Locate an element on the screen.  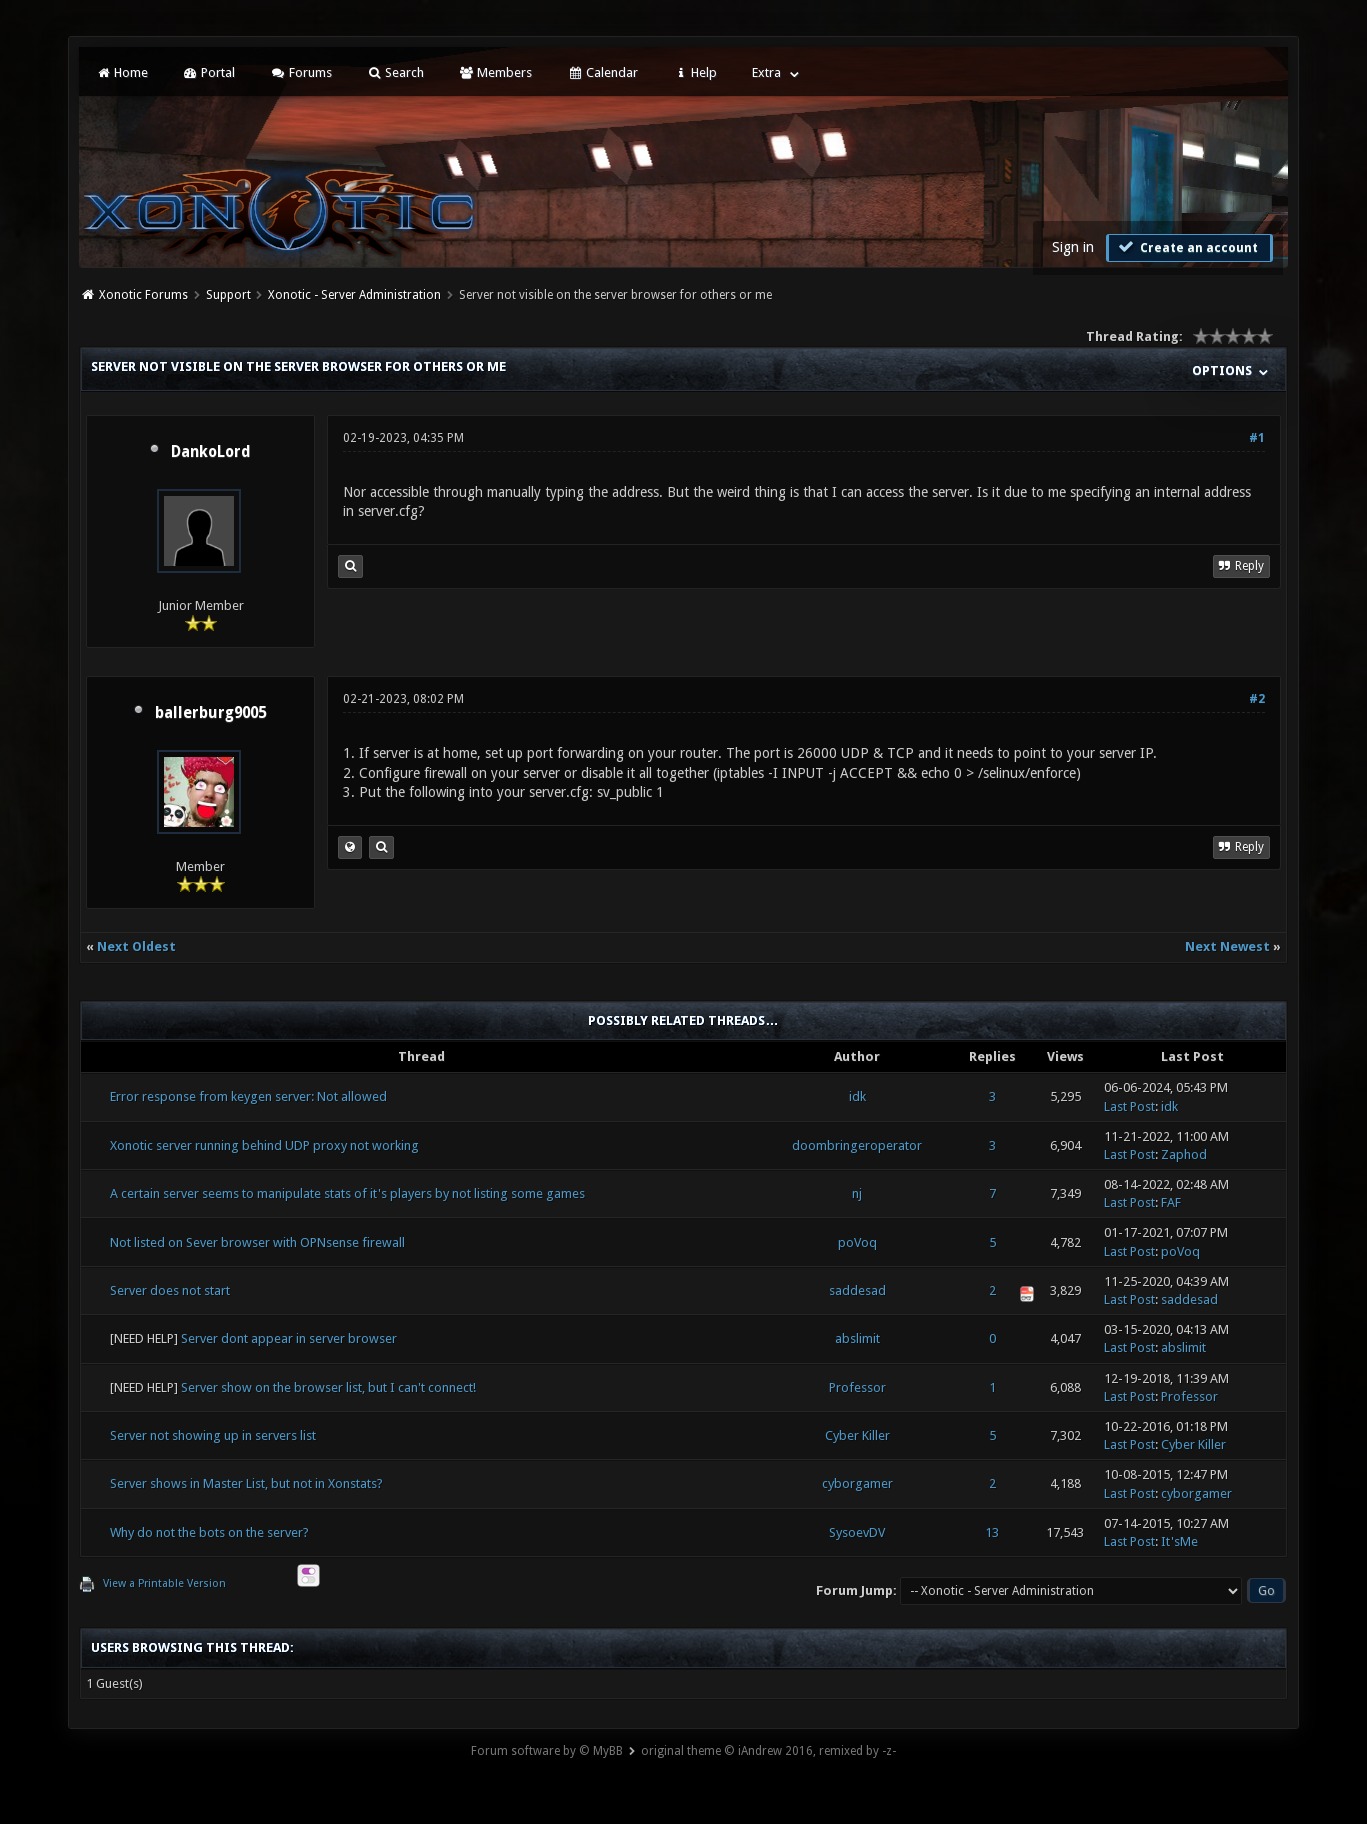
open the papers reference management app is located at coordinates (1027, 1294).